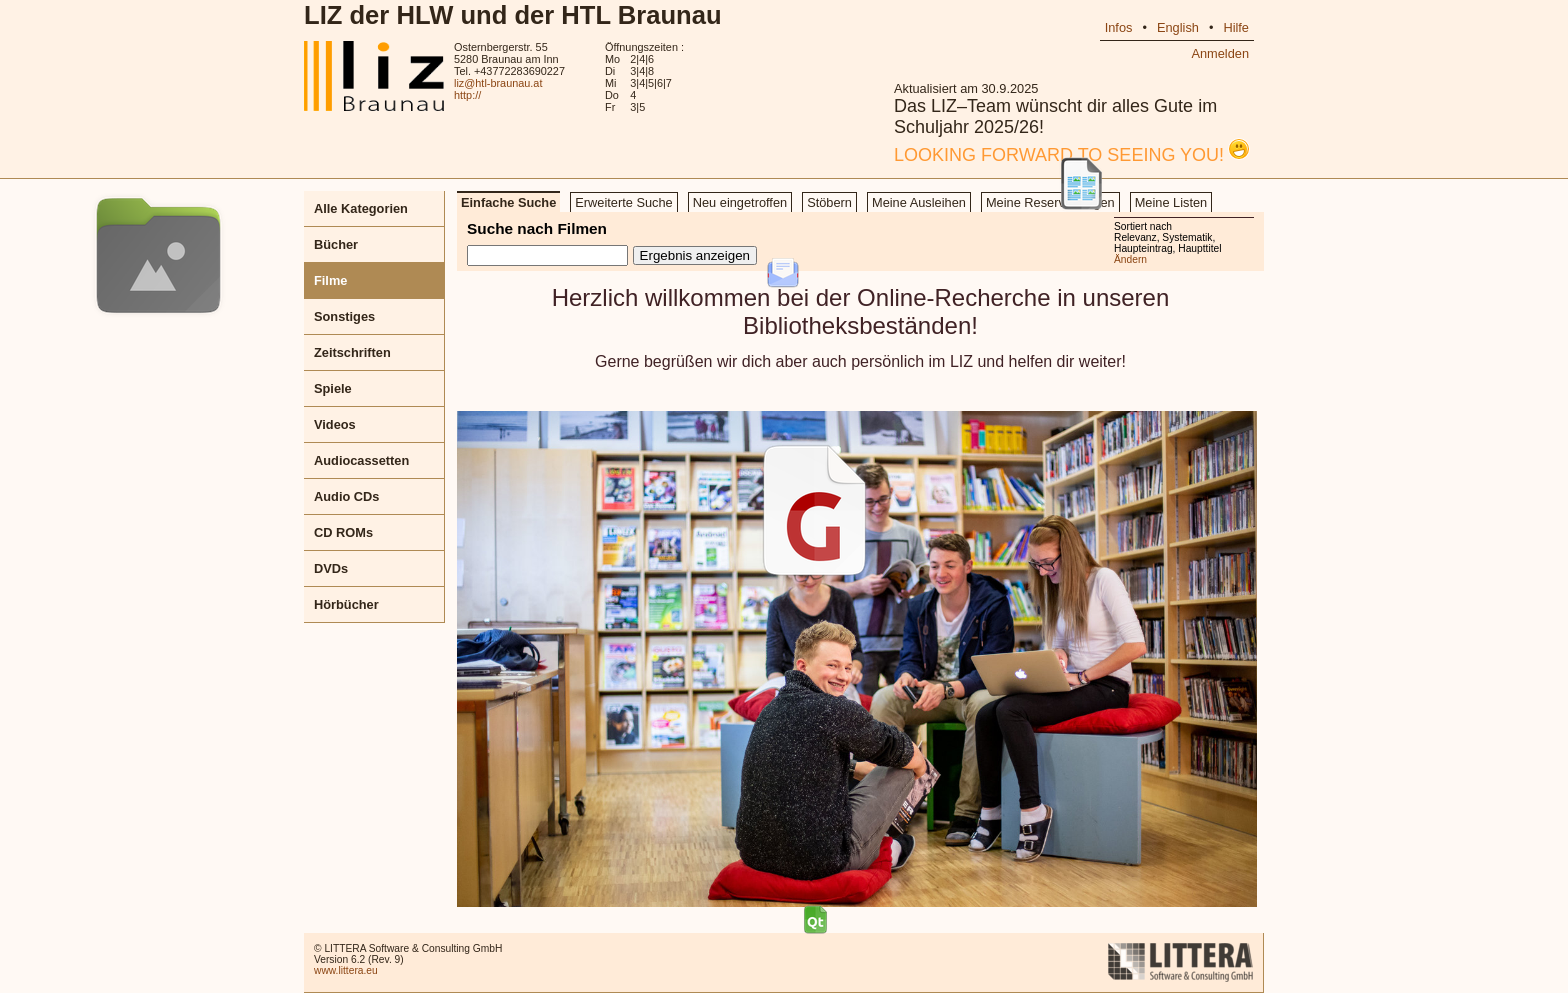 This screenshot has height=993, width=1568. What do you see at coordinates (783, 273) in the screenshot?
I see `mark email as read` at bounding box center [783, 273].